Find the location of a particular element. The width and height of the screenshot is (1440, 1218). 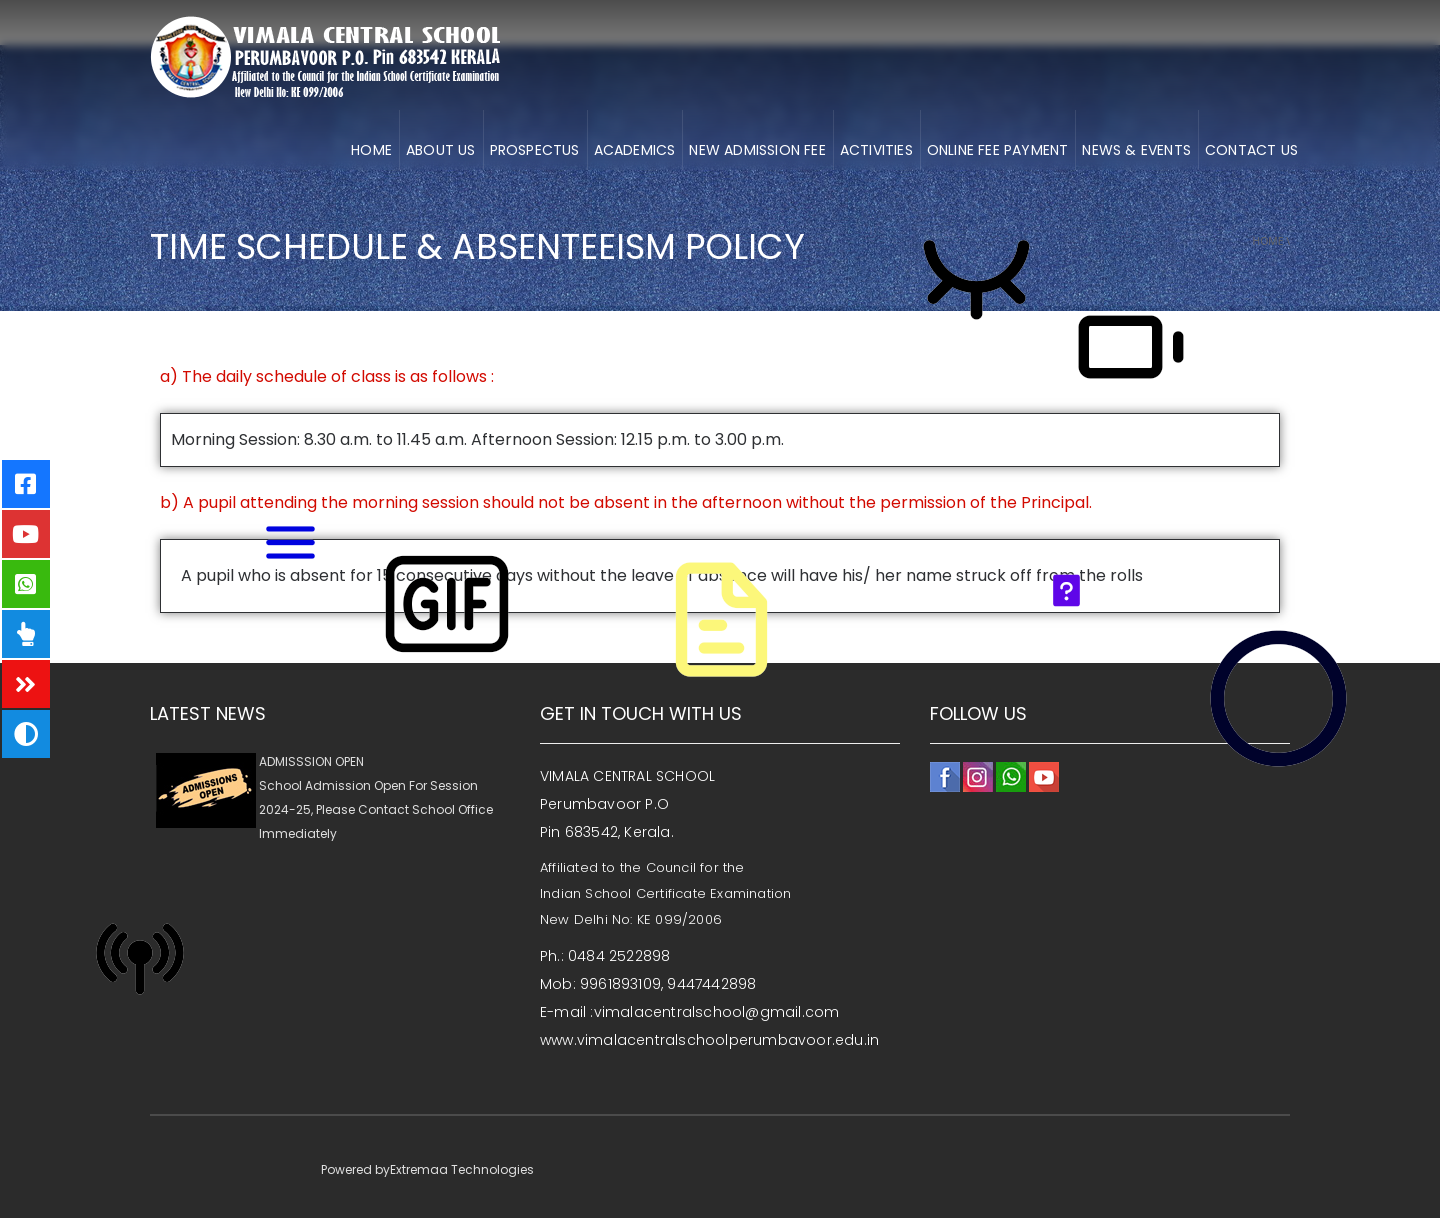

indicates current battery level is located at coordinates (1131, 347).